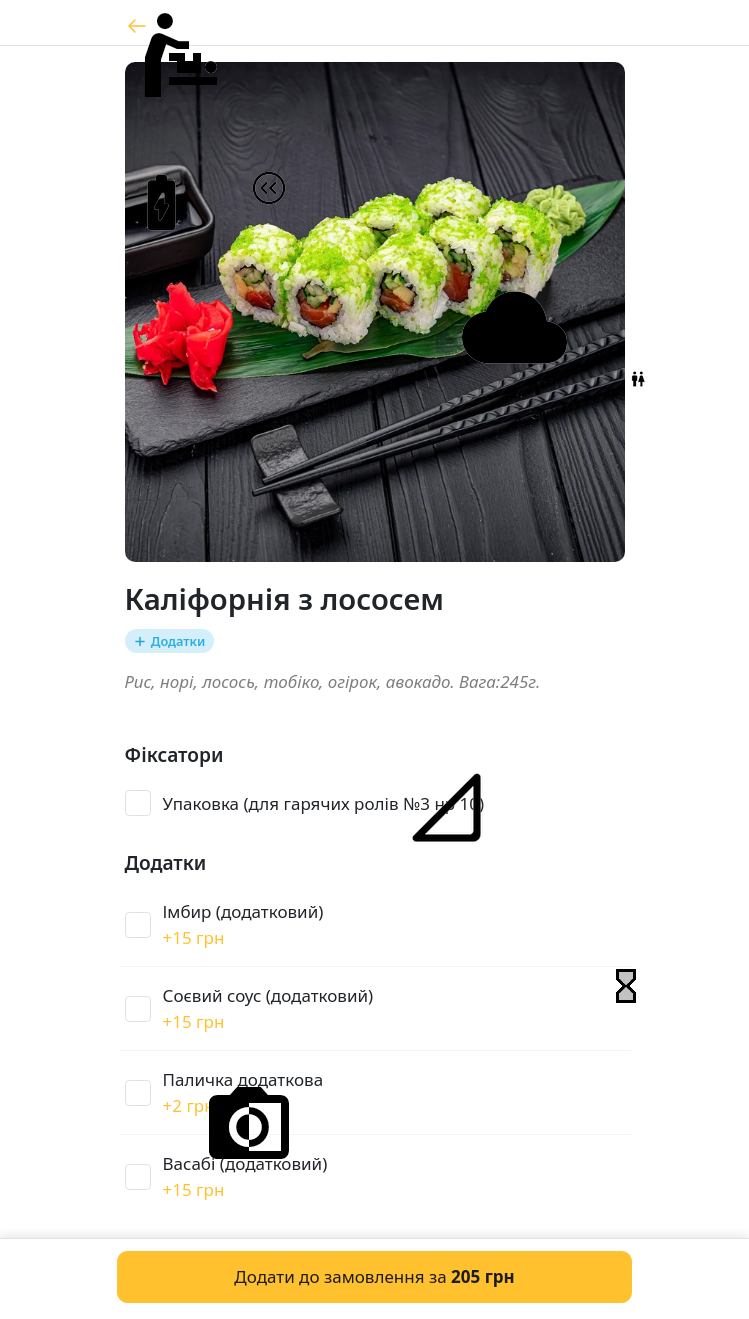 This screenshot has height=1319, width=749. What do you see at coordinates (249, 1123) in the screenshot?
I see `apply black and white filter to photos` at bounding box center [249, 1123].